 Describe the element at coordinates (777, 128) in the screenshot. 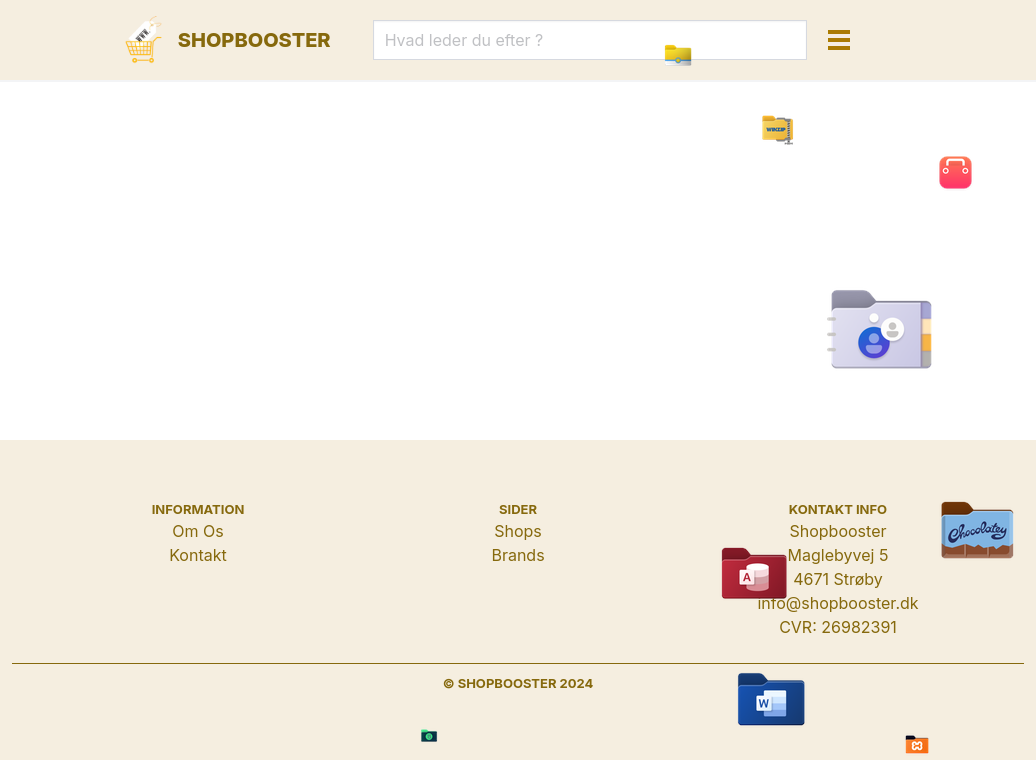

I see `open folder containing WinZip compressed files` at that location.